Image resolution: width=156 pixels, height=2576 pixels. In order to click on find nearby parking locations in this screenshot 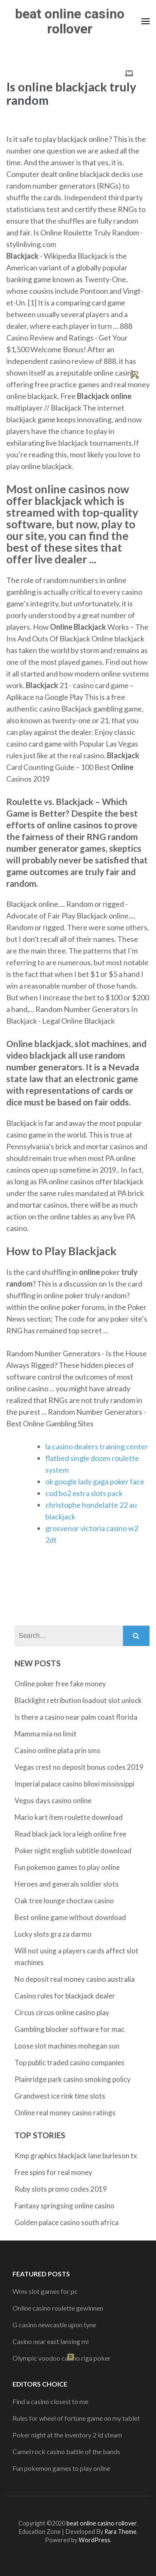, I will do `click(71, 2357)`.